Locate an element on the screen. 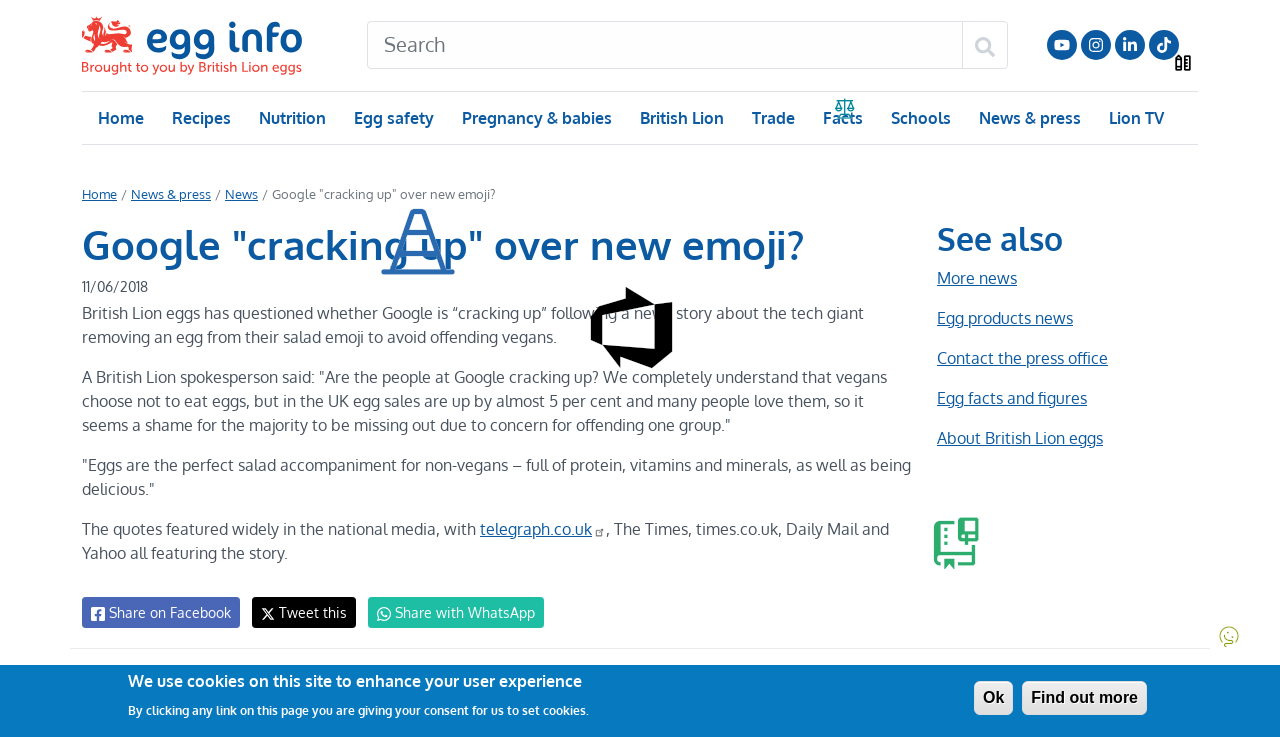  view license or legal information is located at coordinates (844, 109).